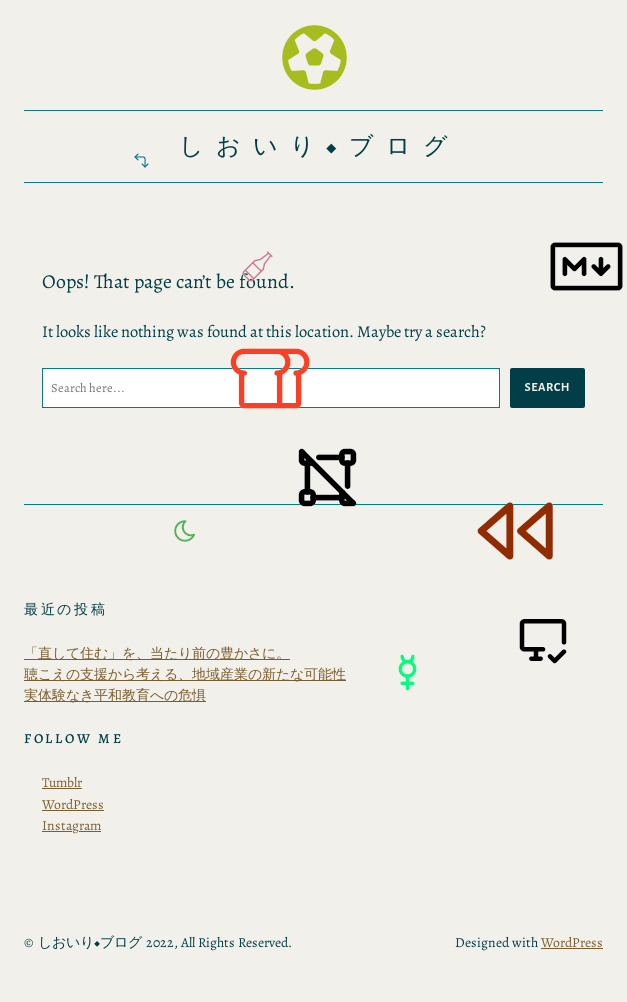  I want to click on browse bakery or bread products, so click(271, 378).